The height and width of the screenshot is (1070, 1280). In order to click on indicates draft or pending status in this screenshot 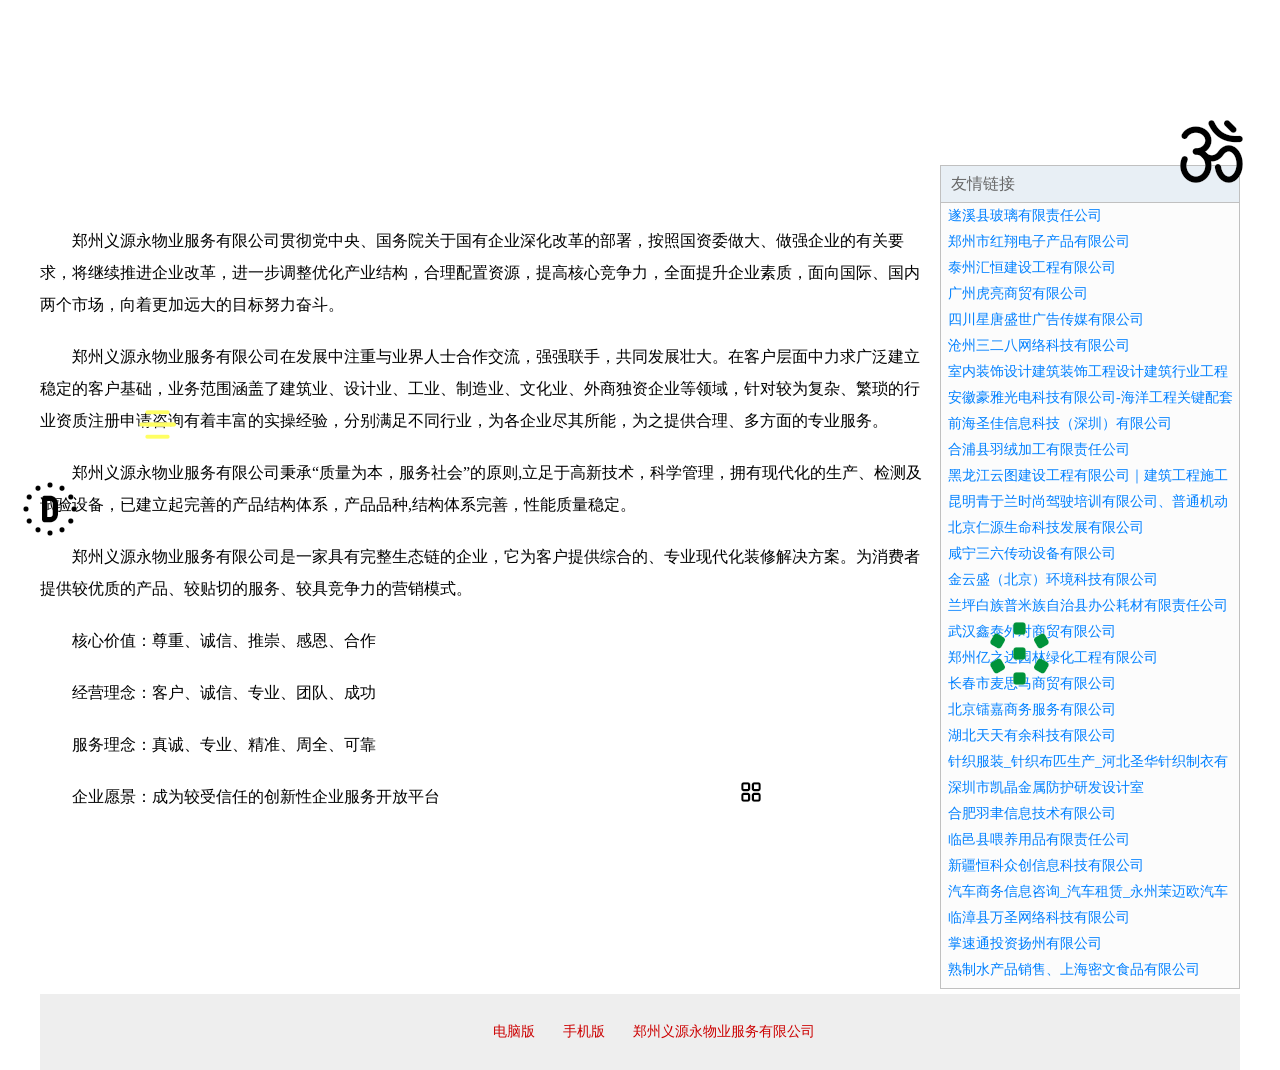, I will do `click(50, 509)`.